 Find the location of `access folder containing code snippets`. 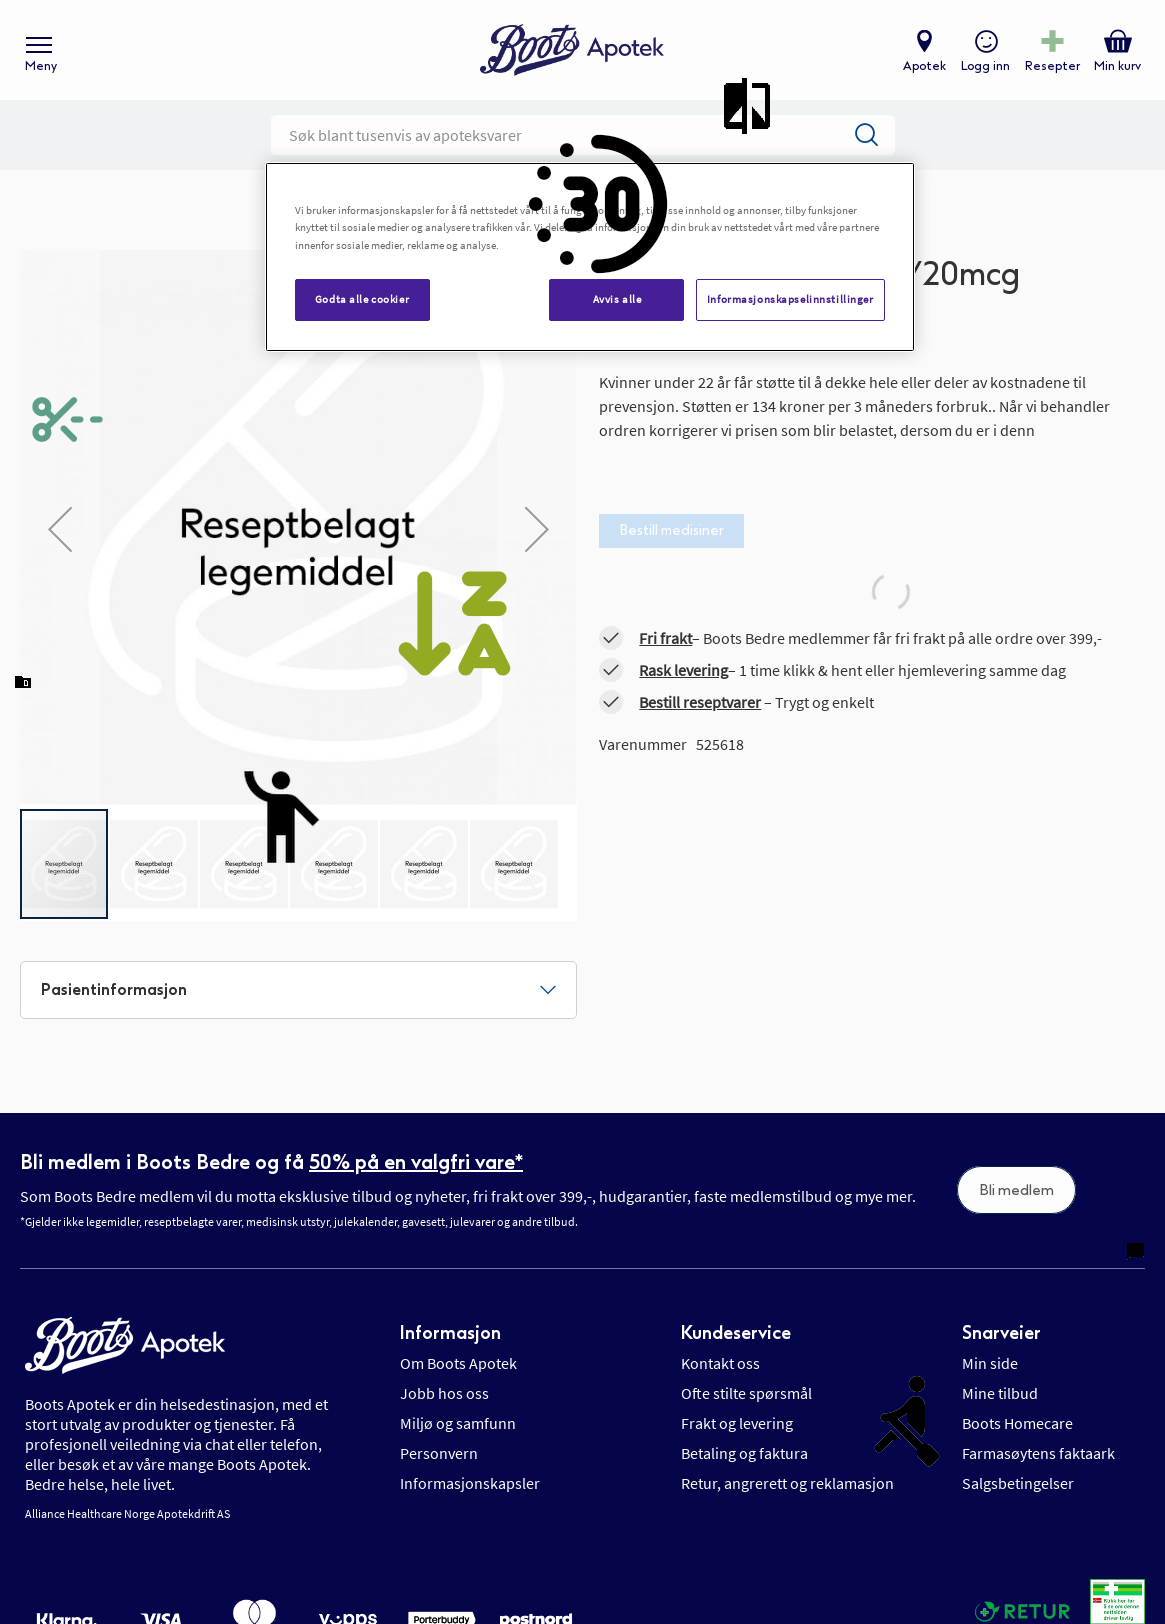

access folder containing code snippets is located at coordinates (23, 682).